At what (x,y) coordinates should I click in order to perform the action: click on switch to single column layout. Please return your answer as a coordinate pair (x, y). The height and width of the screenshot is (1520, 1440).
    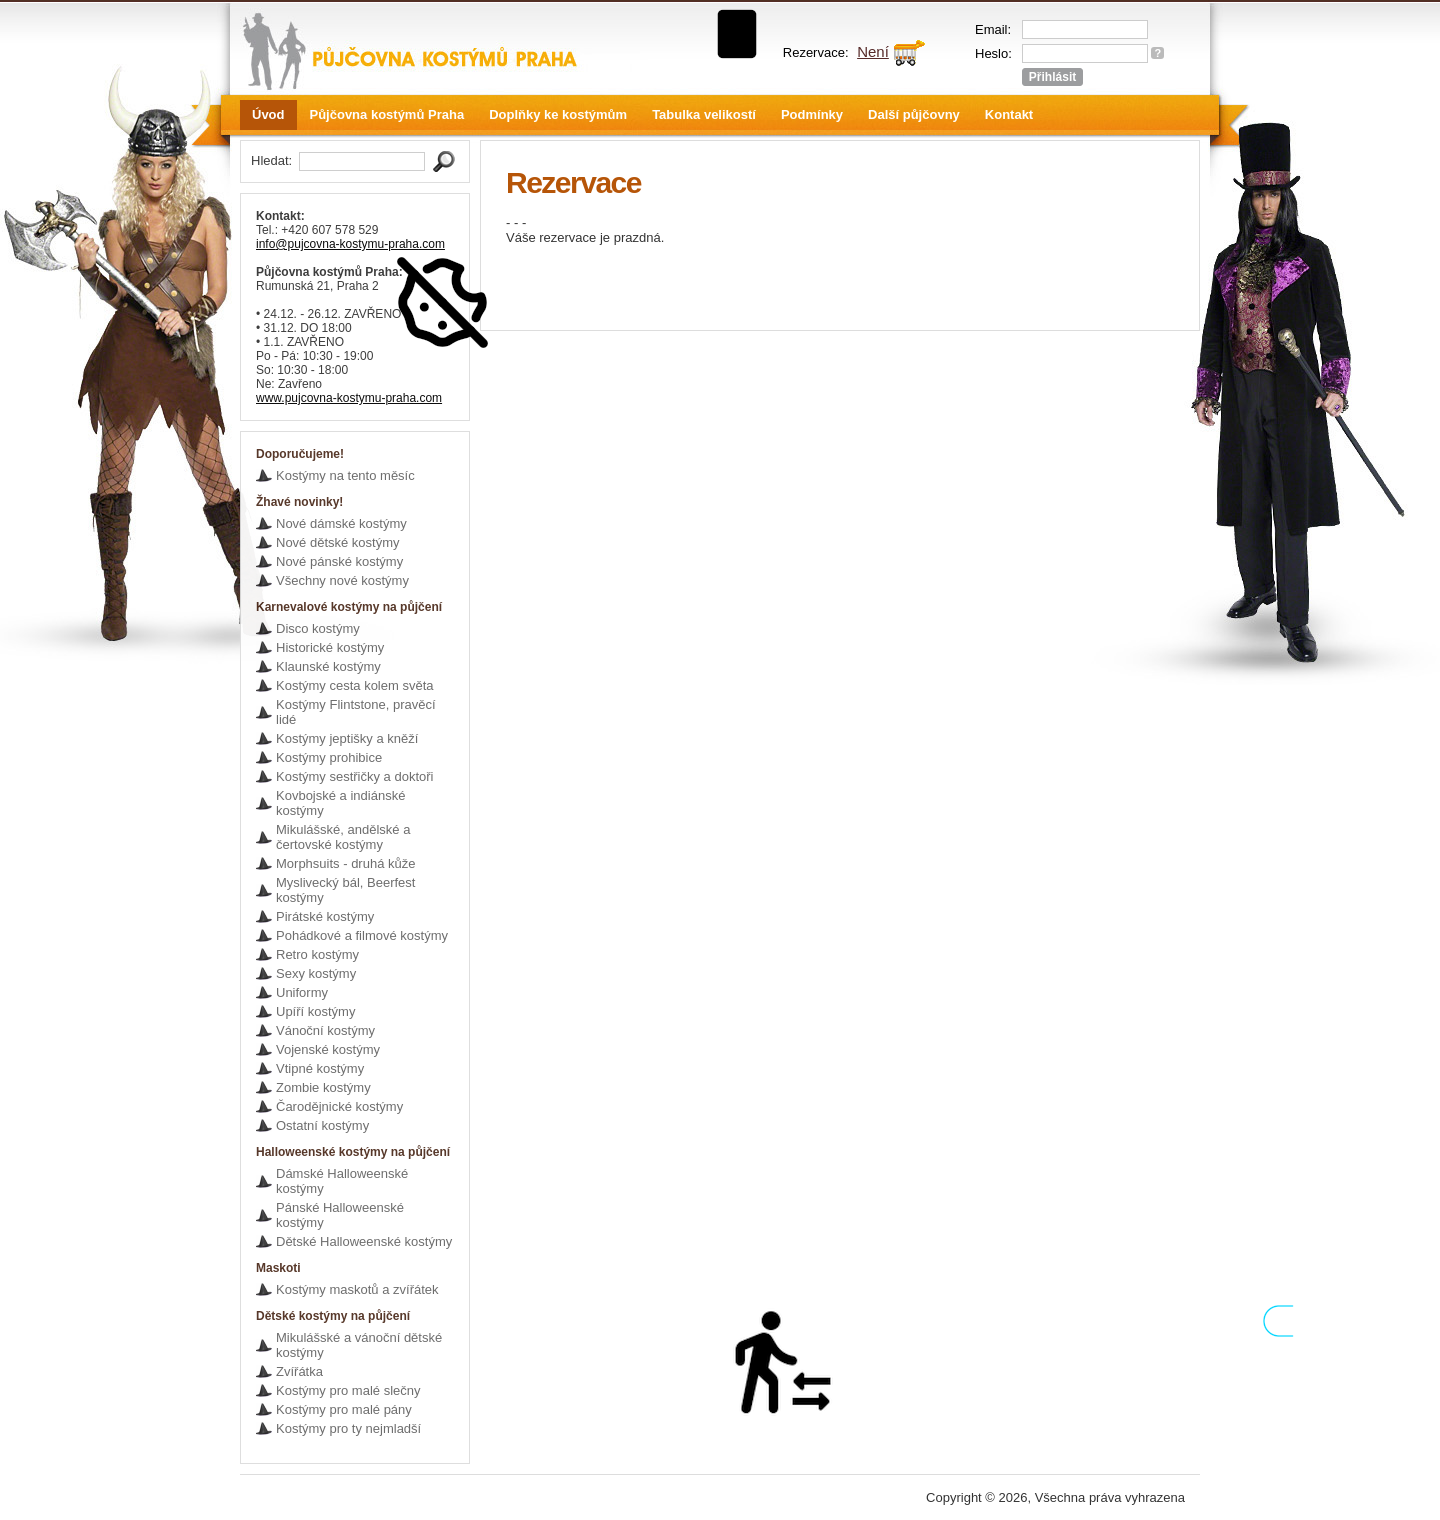
    Looking at the image, I should click on (737, 34).